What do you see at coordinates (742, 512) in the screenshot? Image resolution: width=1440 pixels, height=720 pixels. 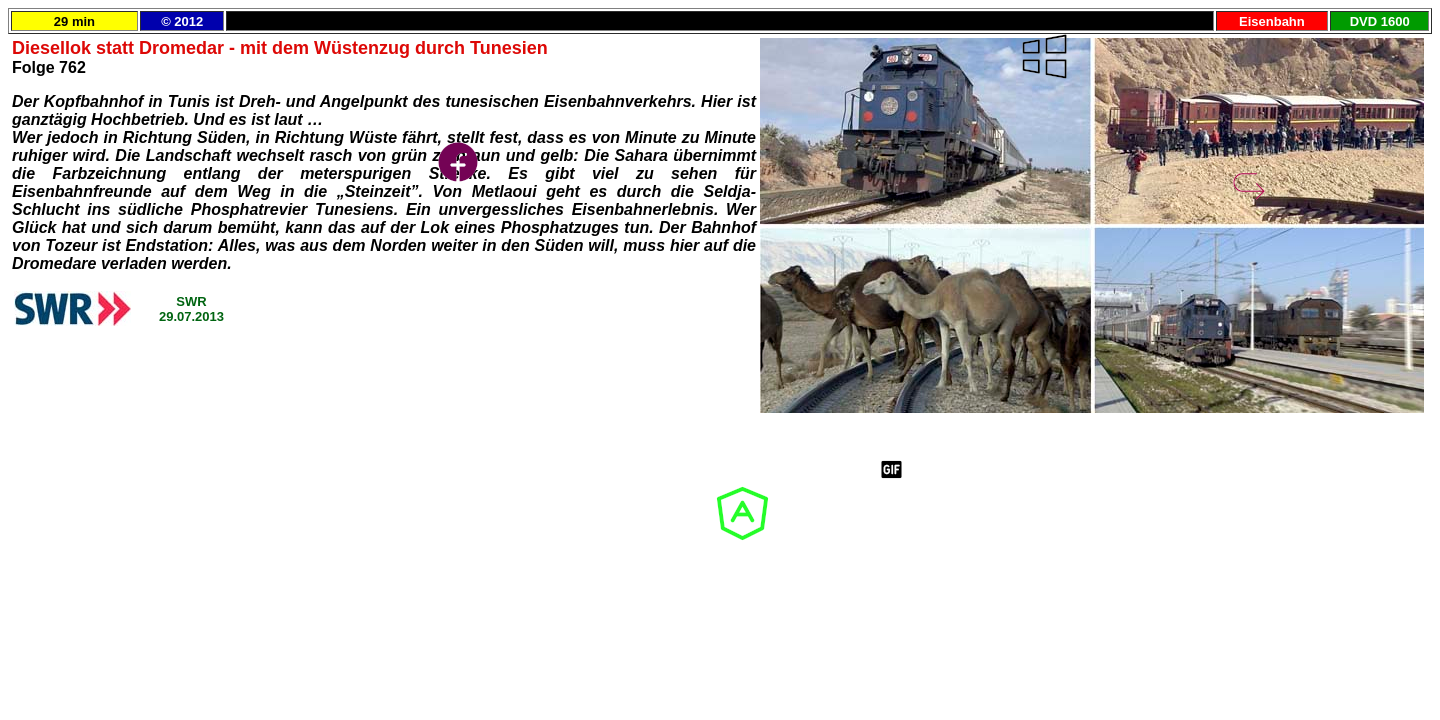 I see `Angular framework logo` at bounding box center [742, 512].